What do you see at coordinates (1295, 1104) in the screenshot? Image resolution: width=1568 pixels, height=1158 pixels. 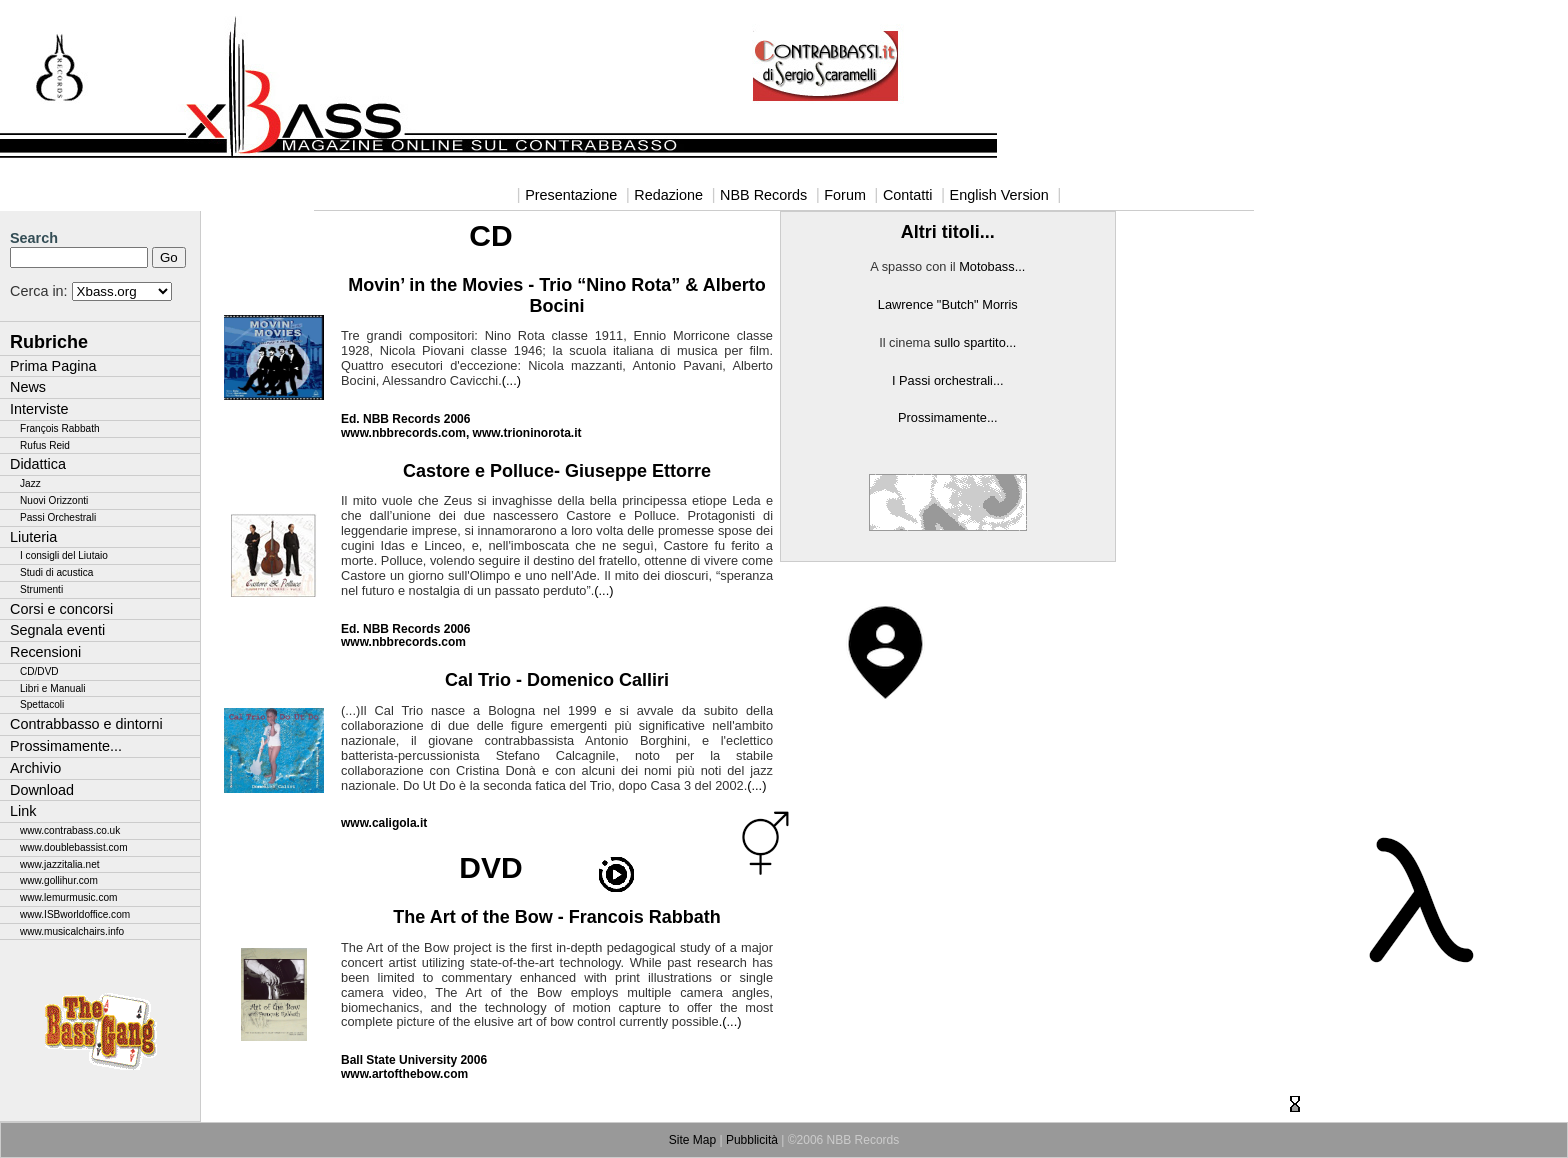 I see `indicates time is running out or nearing completion` at bounding box center [1295, 1104].